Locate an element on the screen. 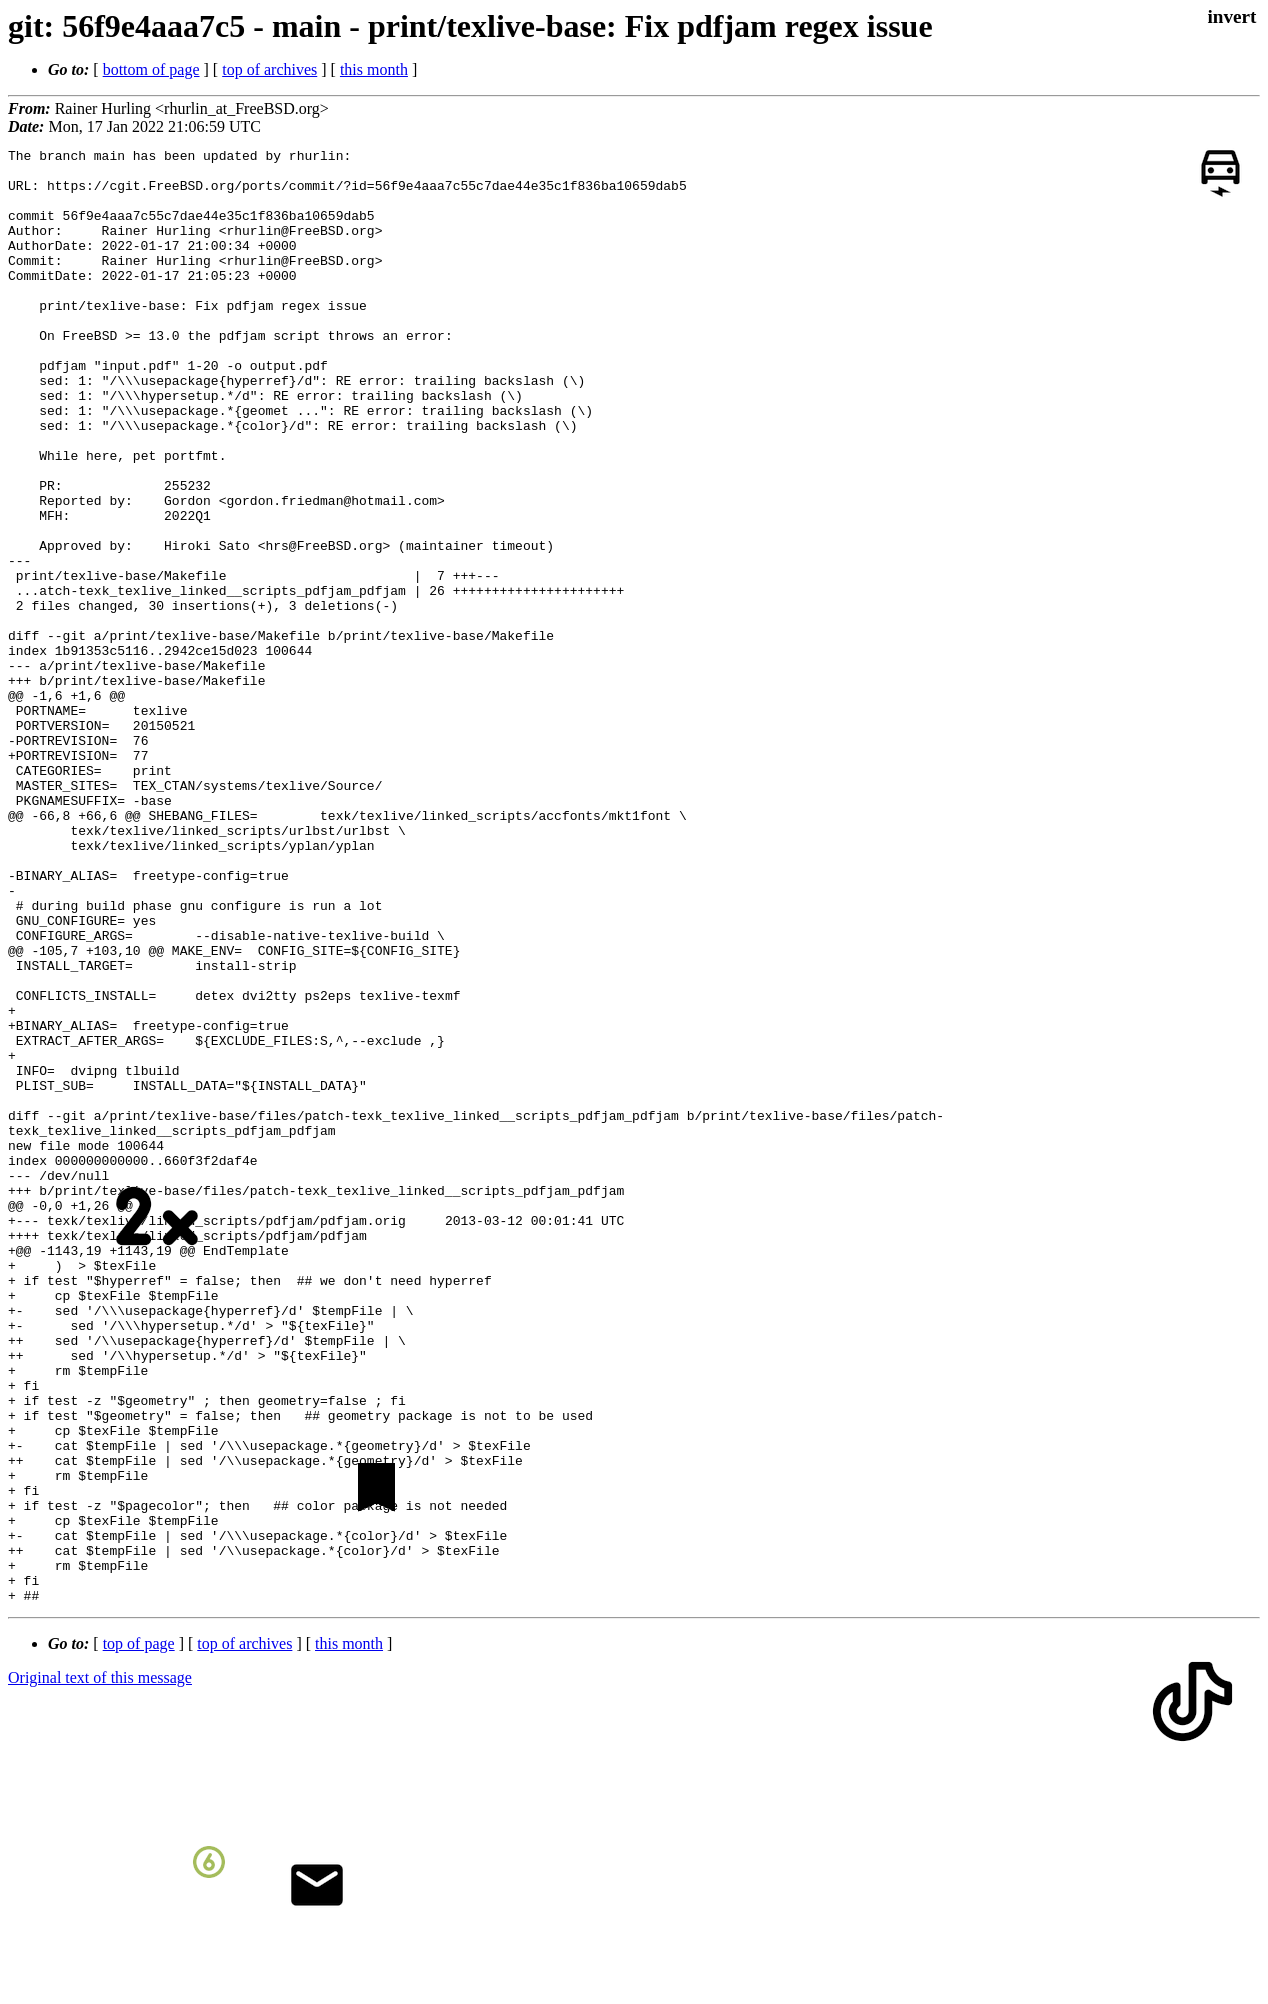  apply 2x multiplier to current value is located at coordinates (157, 1216).